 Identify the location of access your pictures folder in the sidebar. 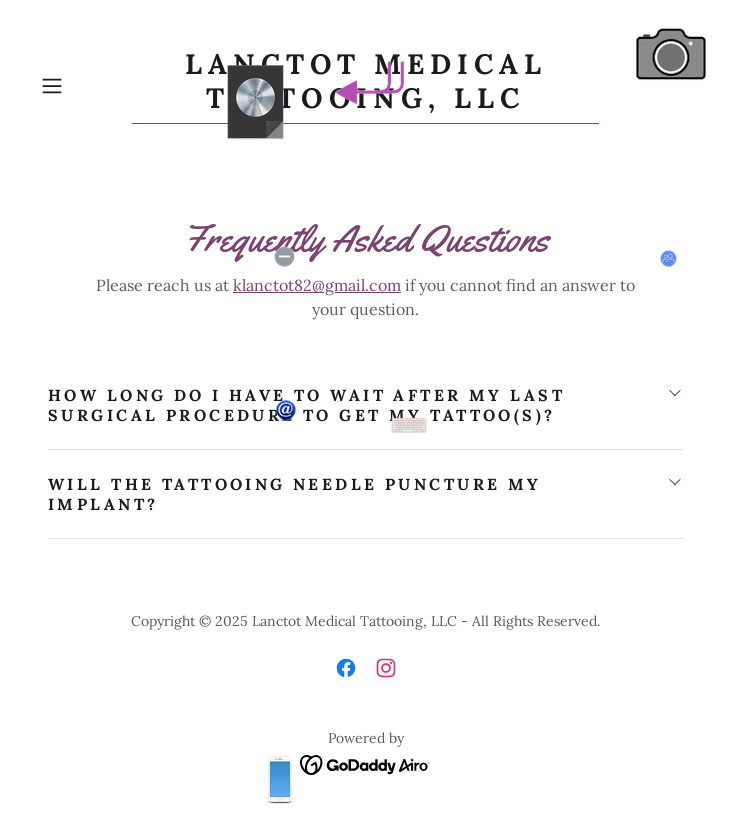
(671, 54).